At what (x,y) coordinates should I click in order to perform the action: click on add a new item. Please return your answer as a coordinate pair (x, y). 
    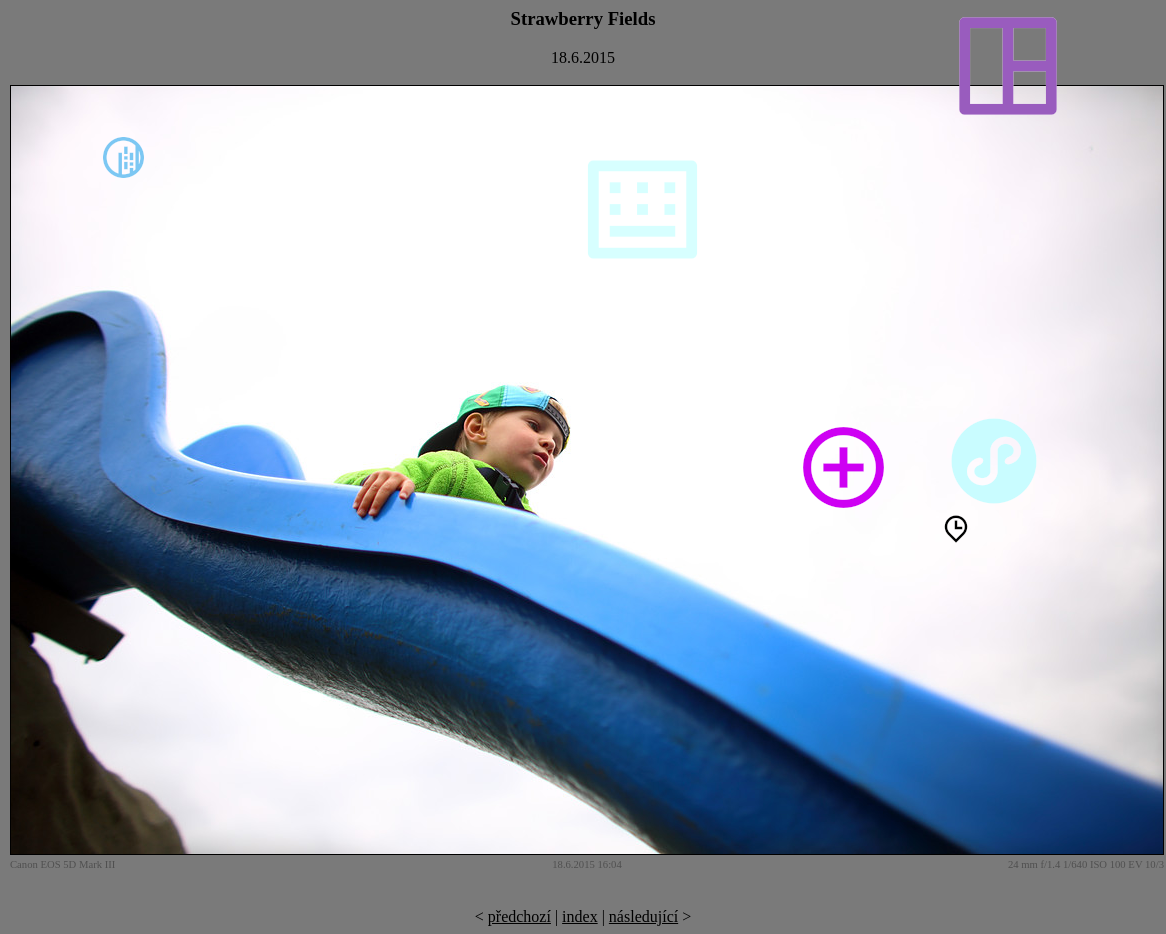
    Looking at the image, I should click on (843, 467).